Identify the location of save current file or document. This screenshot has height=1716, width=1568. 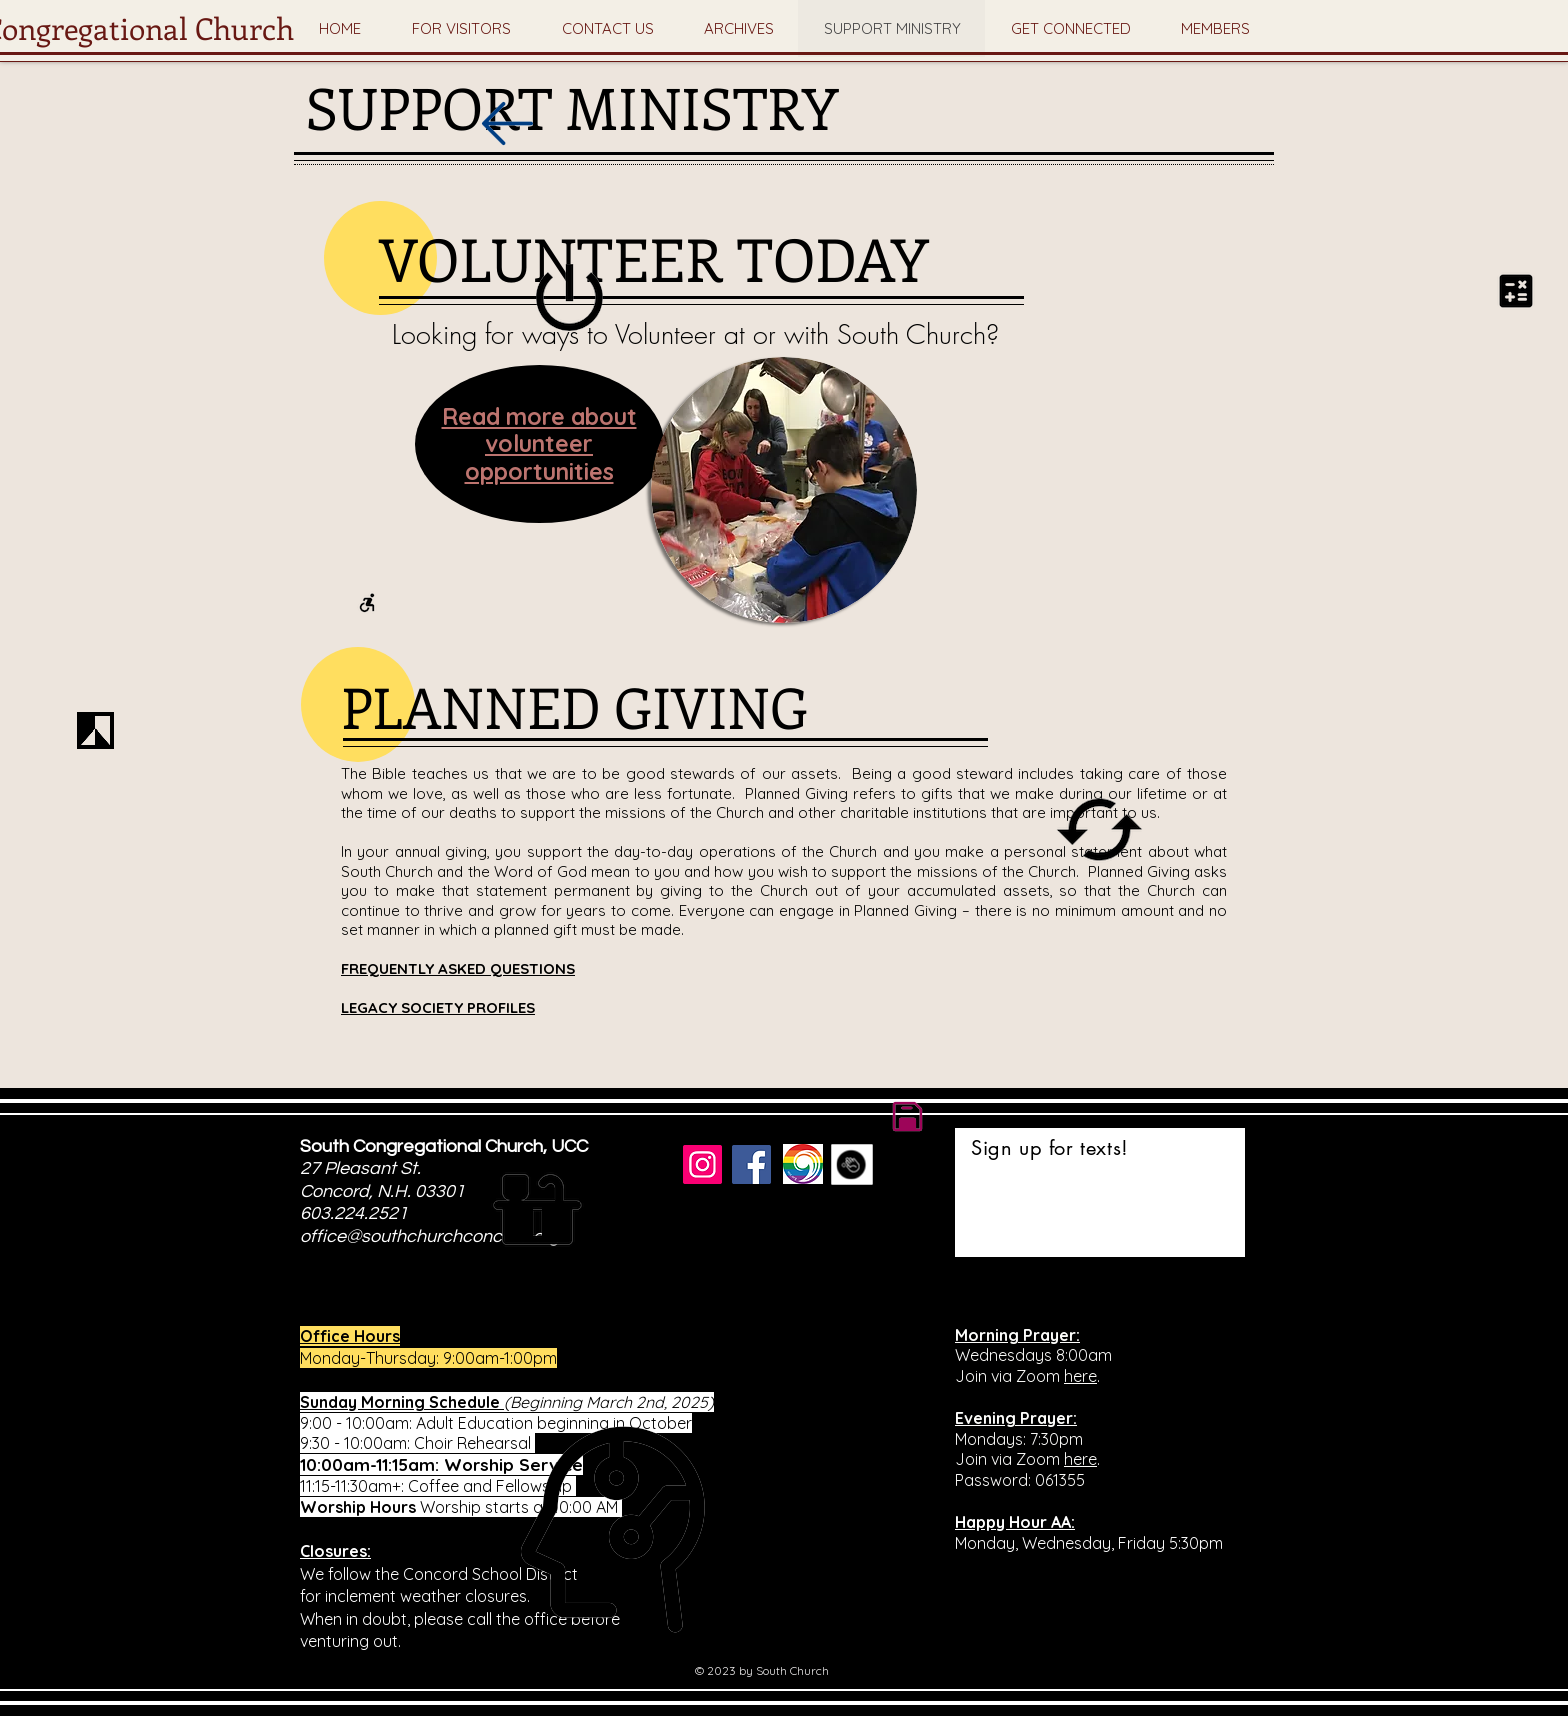
(907, 1116).